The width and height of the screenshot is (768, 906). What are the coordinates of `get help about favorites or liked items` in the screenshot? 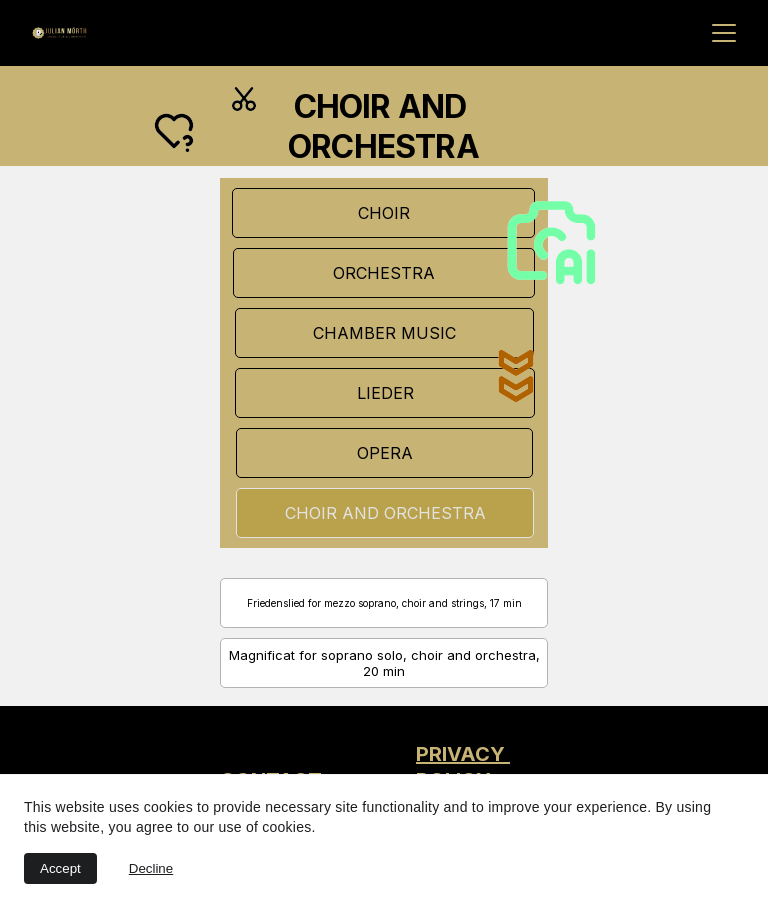 It's located at (174, 131).